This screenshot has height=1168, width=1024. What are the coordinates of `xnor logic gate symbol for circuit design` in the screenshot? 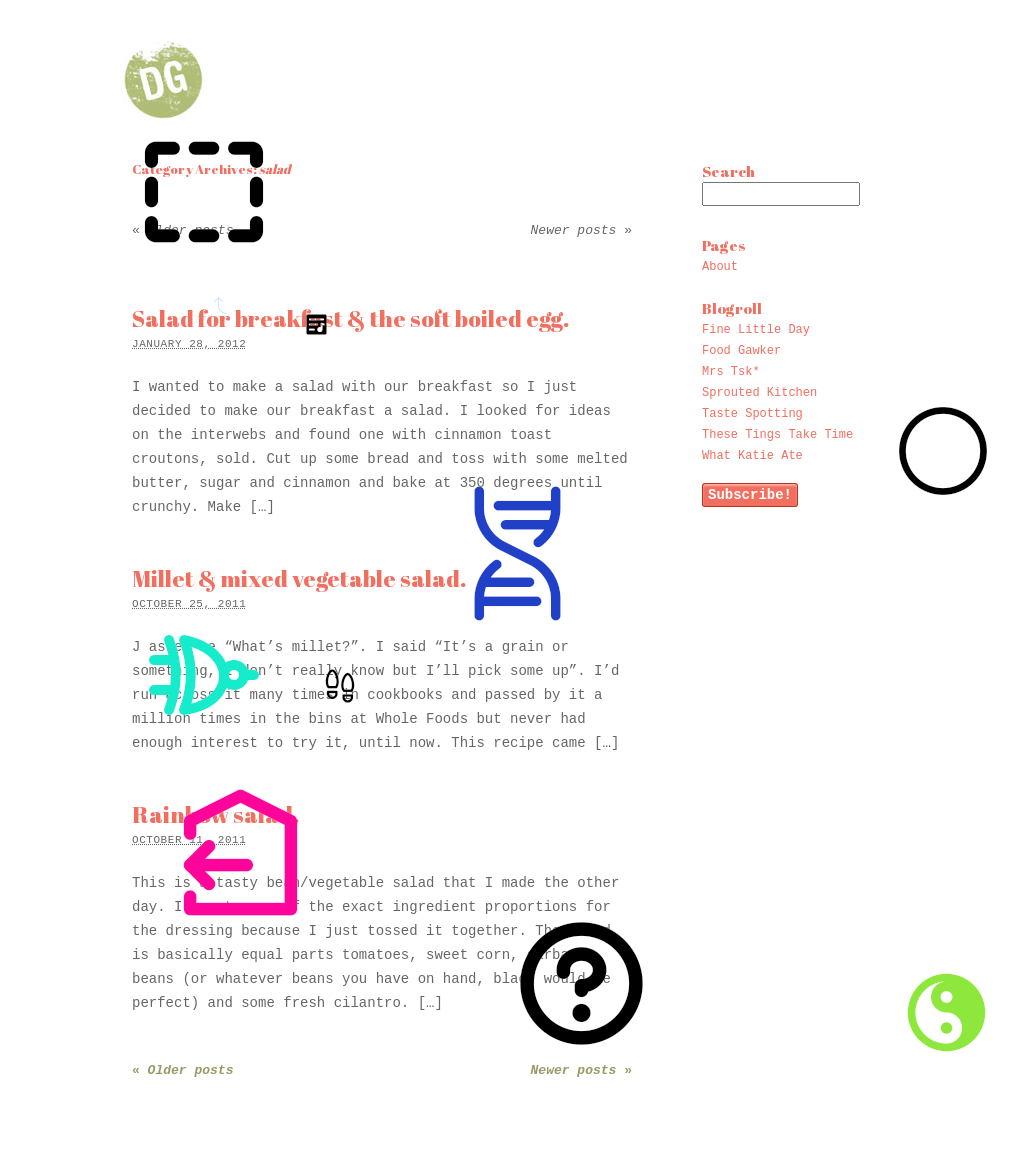 It's located at (204, 675).